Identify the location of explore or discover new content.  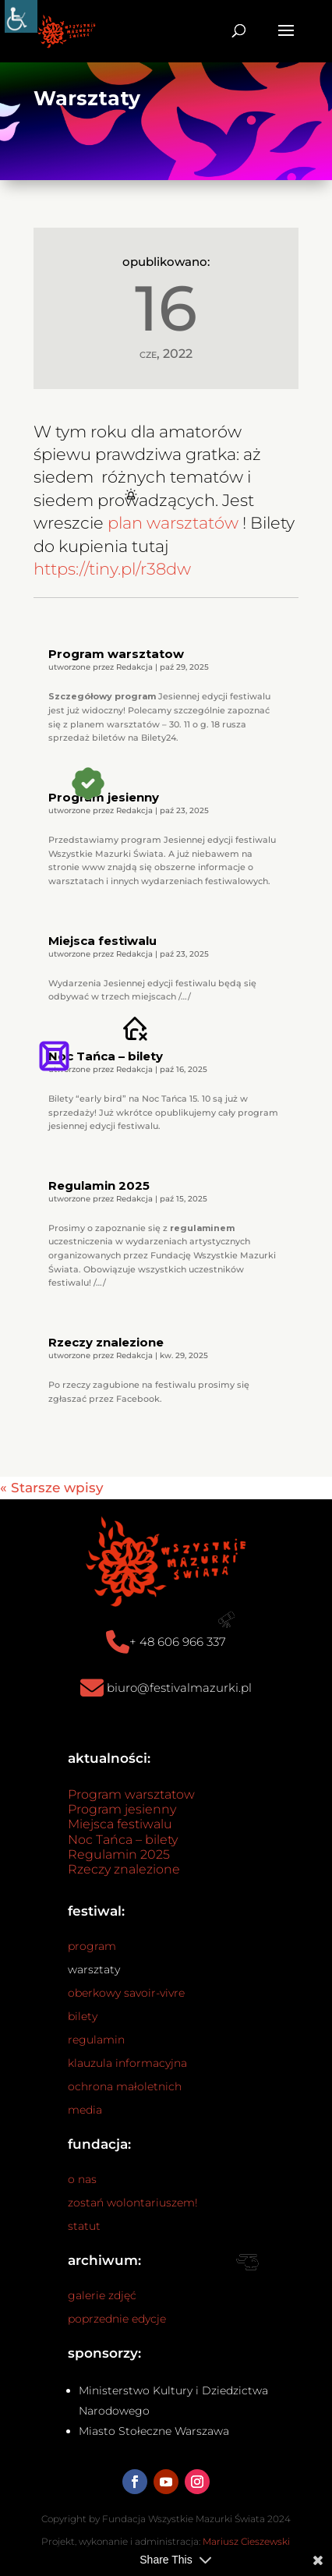
(227, 1619).